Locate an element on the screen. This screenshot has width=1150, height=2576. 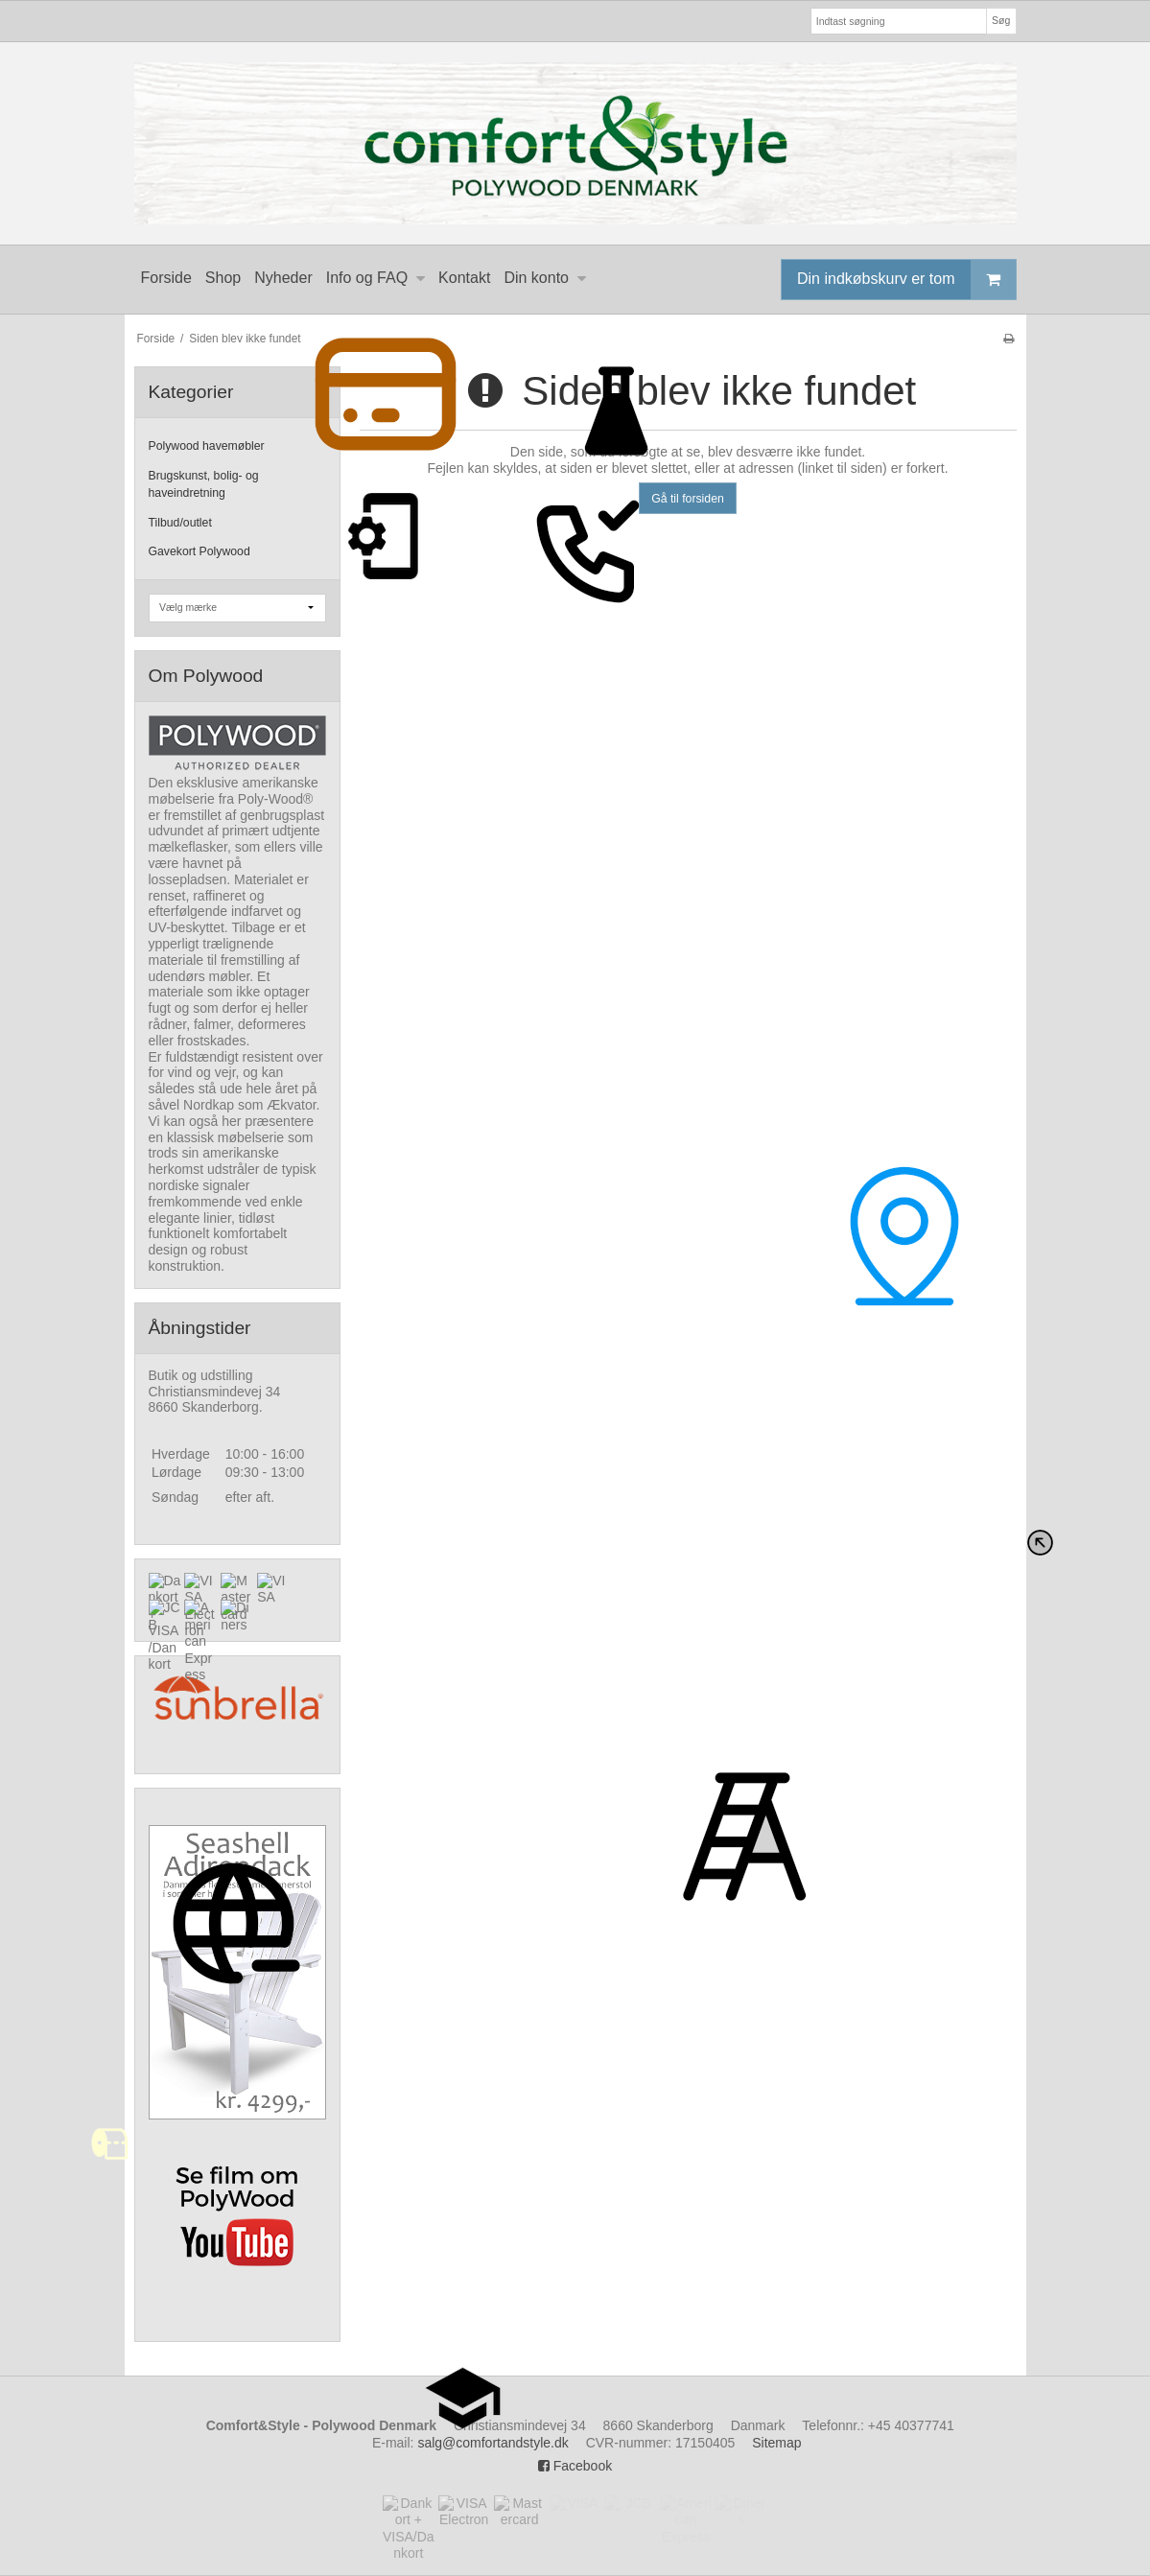
bathroom or restroom location indicator is located at coordinates (109, 2143).